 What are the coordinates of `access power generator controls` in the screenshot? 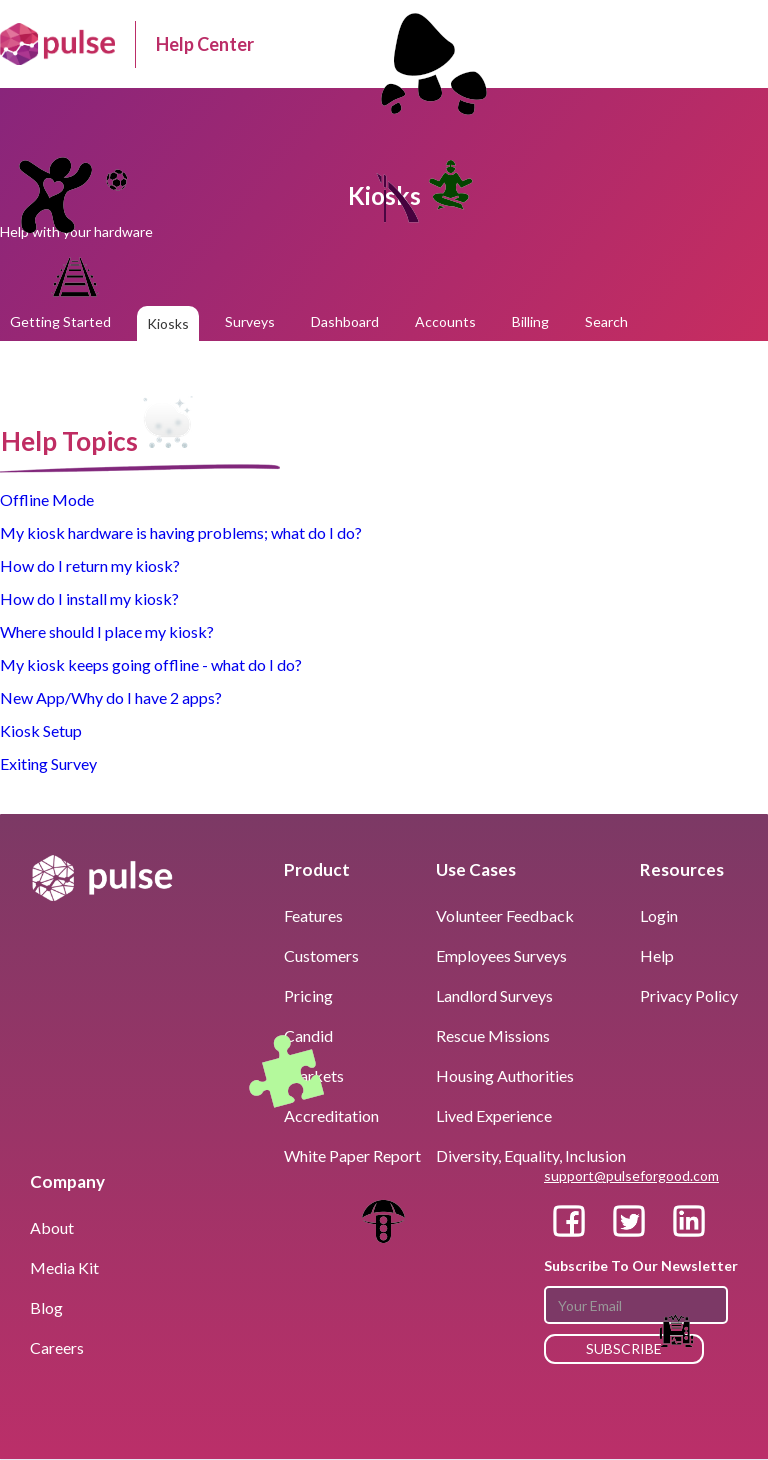 It's located at (676, 1330).